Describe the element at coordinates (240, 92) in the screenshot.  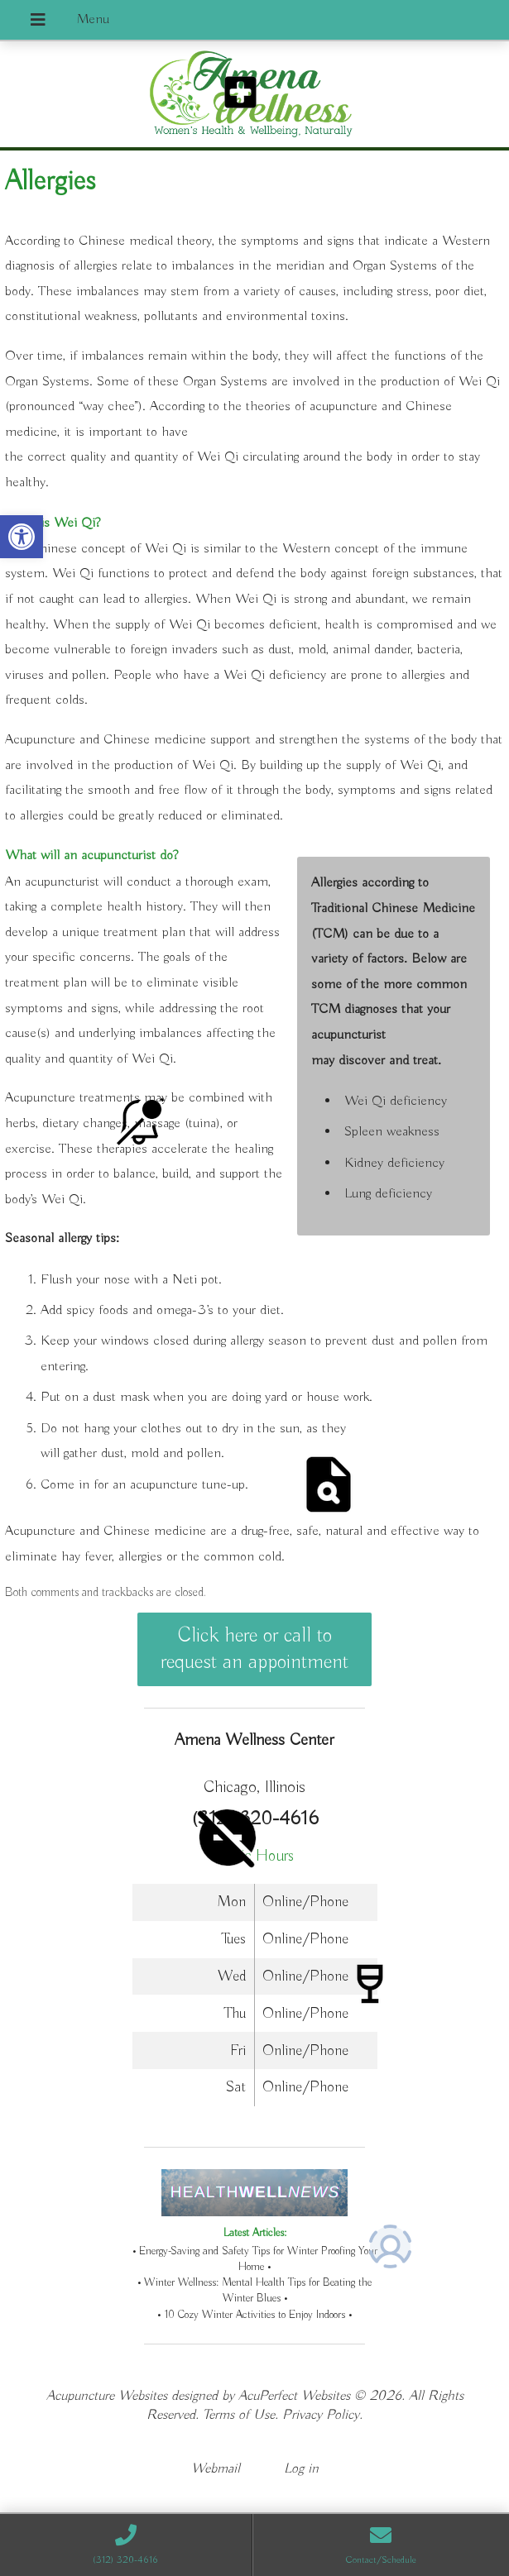
I see `find nearby hospitals or medical facilities` at that location.